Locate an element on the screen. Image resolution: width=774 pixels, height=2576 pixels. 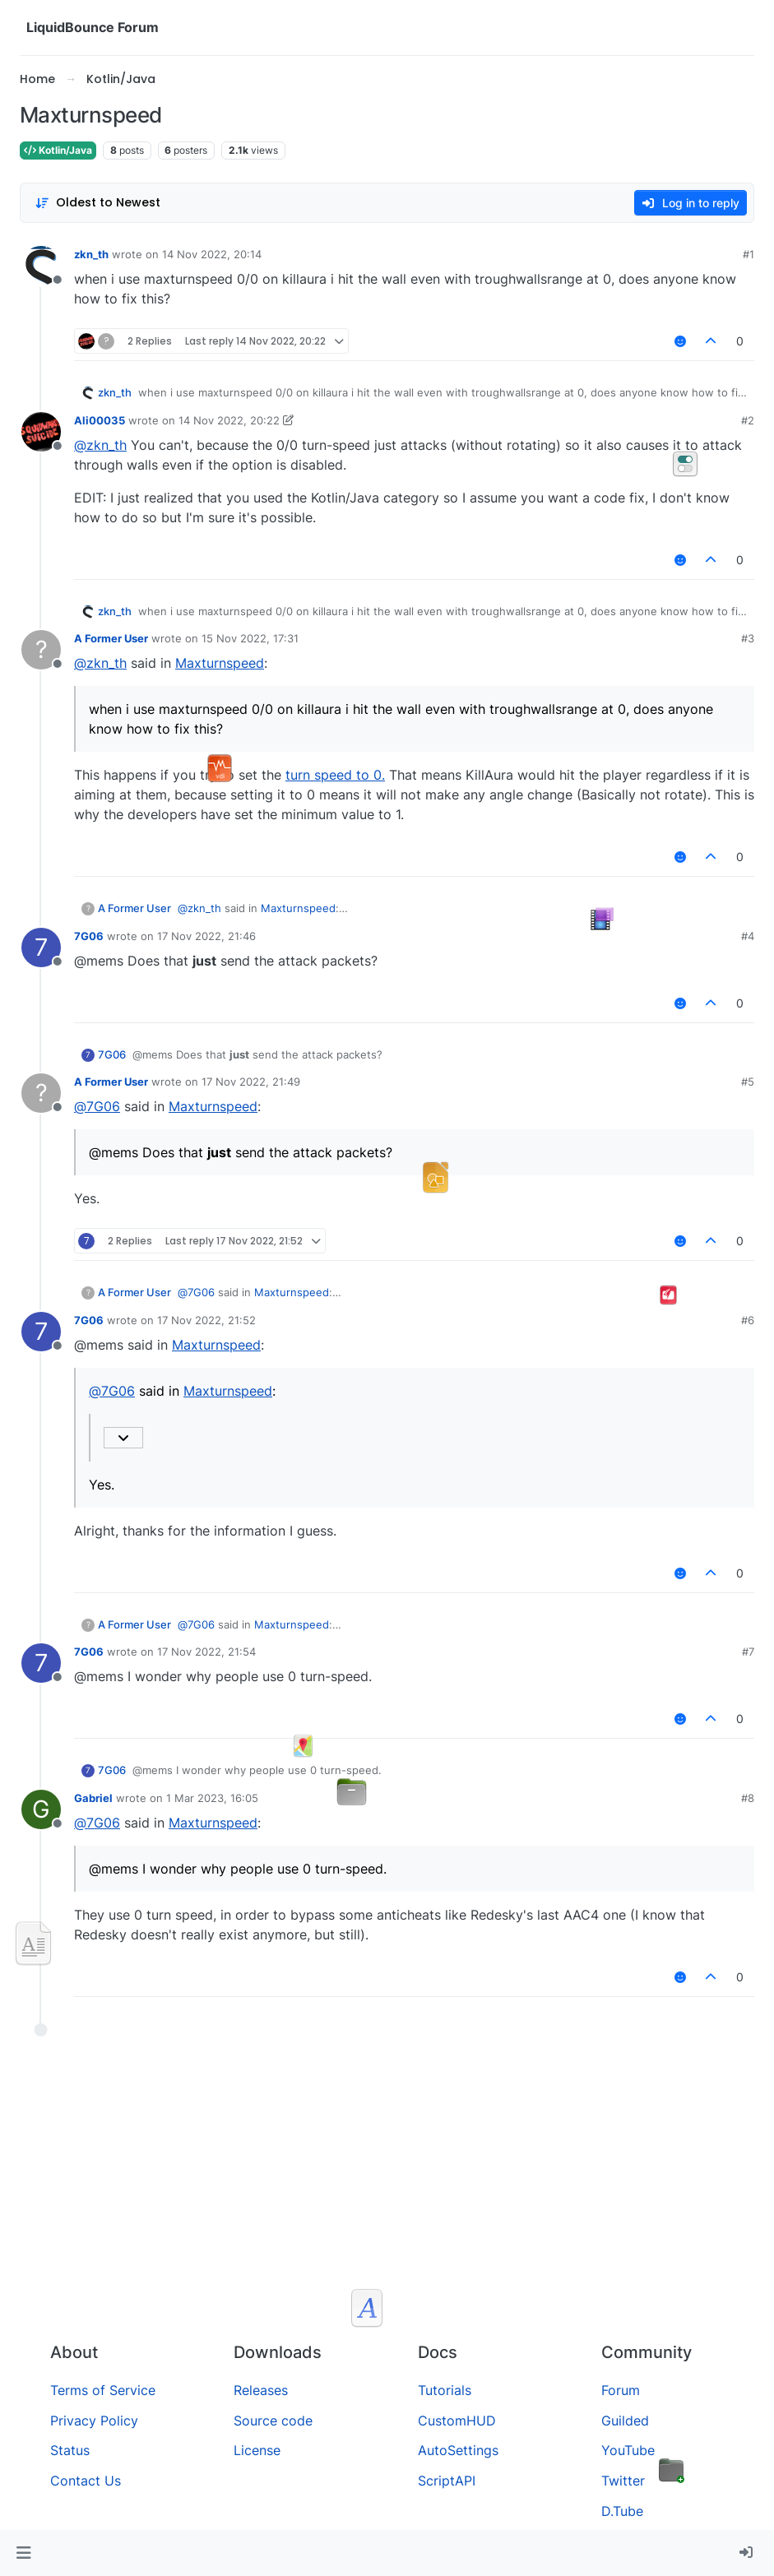
open system settings or preferences is located at coordinates (685, 464).